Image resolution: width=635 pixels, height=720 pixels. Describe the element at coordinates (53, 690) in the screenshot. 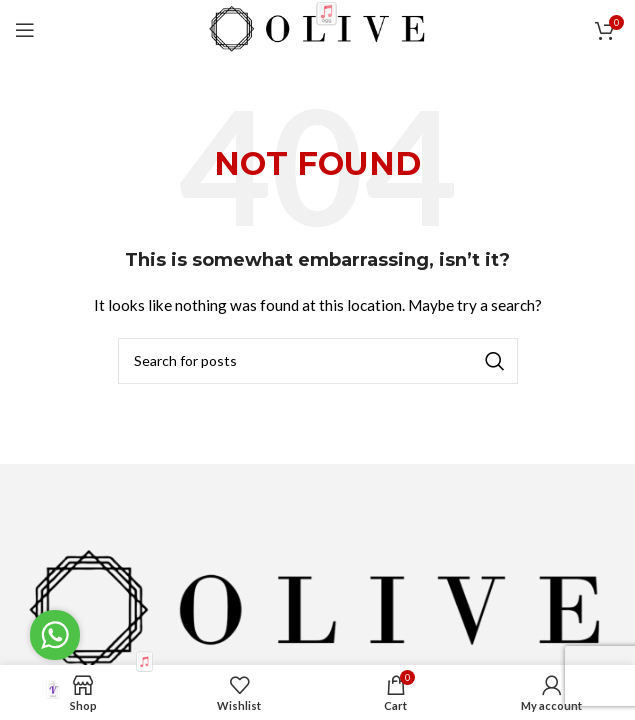

I see `vala source code file` at that location.